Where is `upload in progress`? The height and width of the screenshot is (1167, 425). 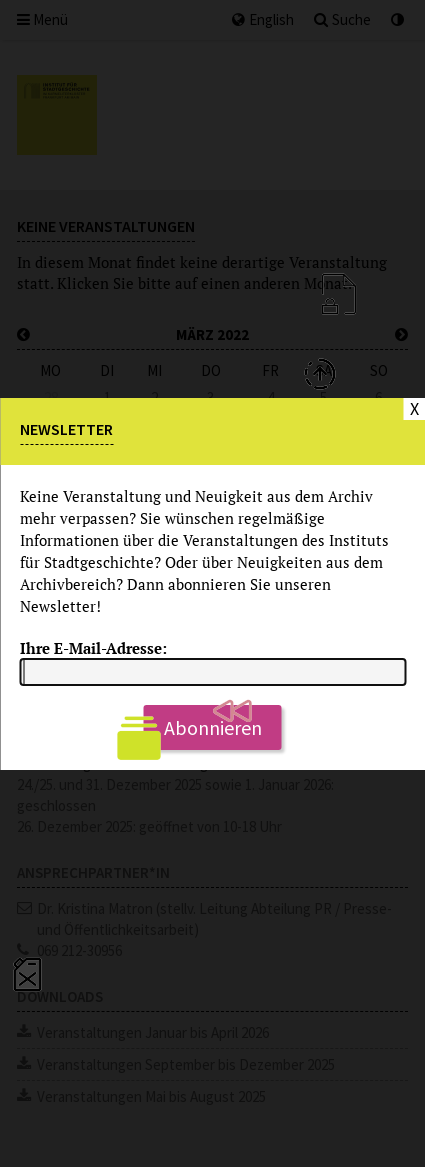 upload in progress is located at coordinates (320, 374).